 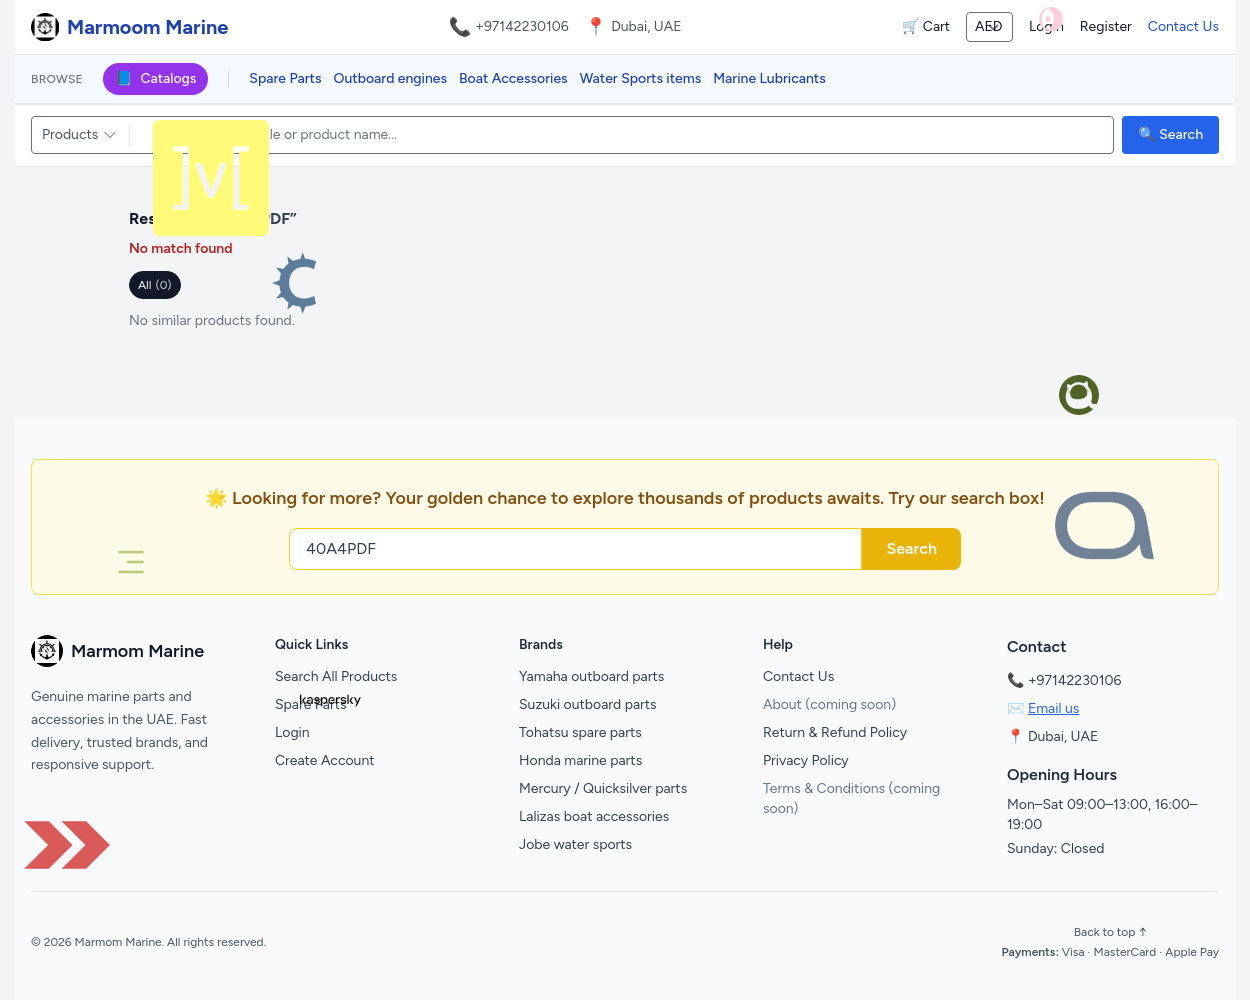 I want to click on AbbVie pharmaceutical company logo, so click(x=1104, y=525).